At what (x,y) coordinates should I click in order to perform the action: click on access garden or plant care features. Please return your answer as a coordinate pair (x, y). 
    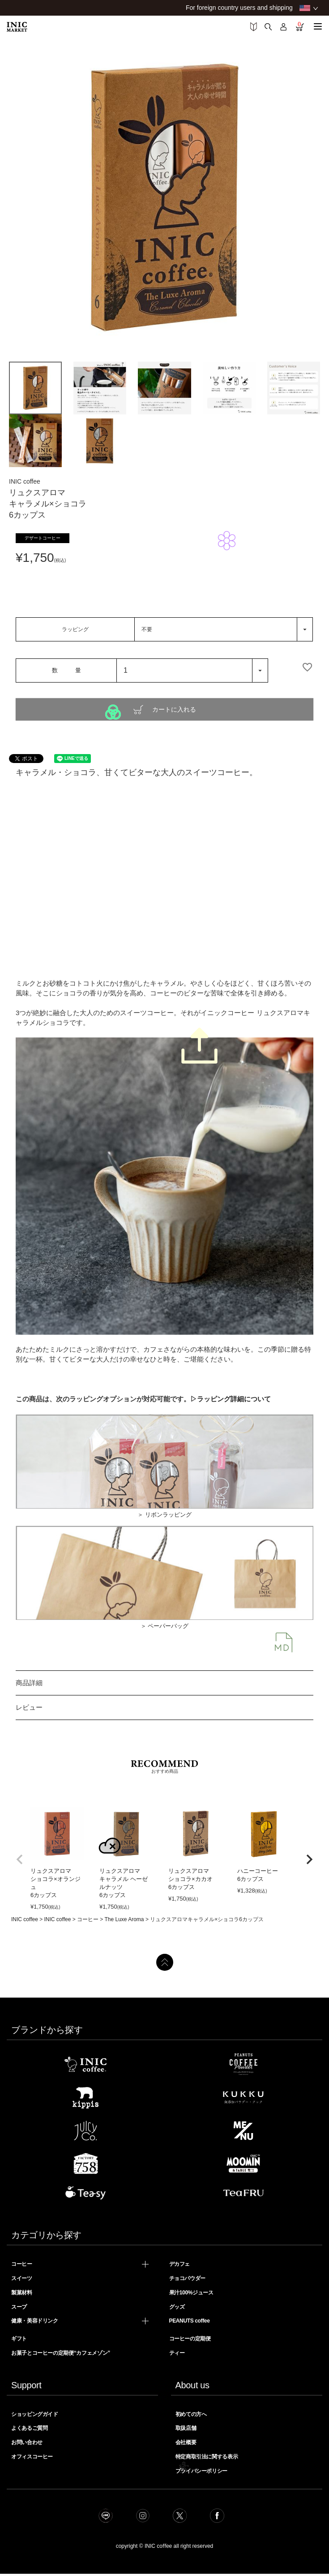
    Looking at the image, I should click on (226, 540).